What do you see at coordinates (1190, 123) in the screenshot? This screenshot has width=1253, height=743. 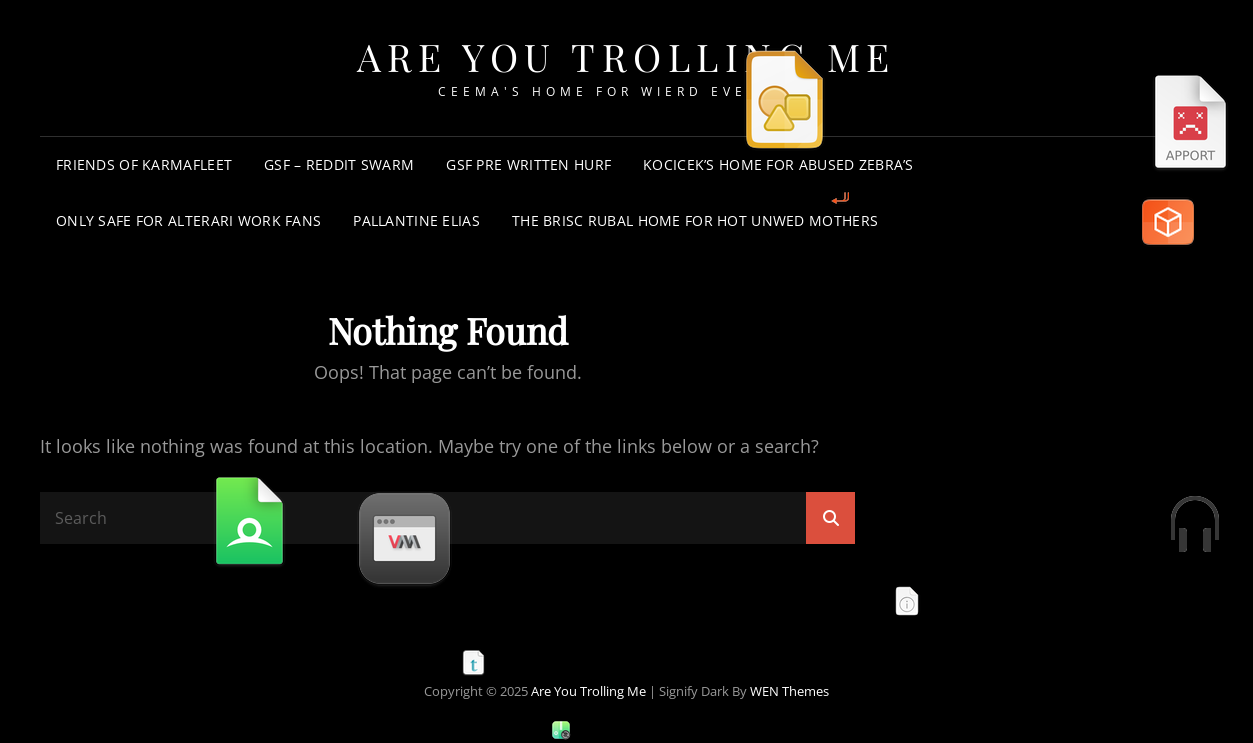 I see `apport crash report file` at bounding box center [1190, 123].